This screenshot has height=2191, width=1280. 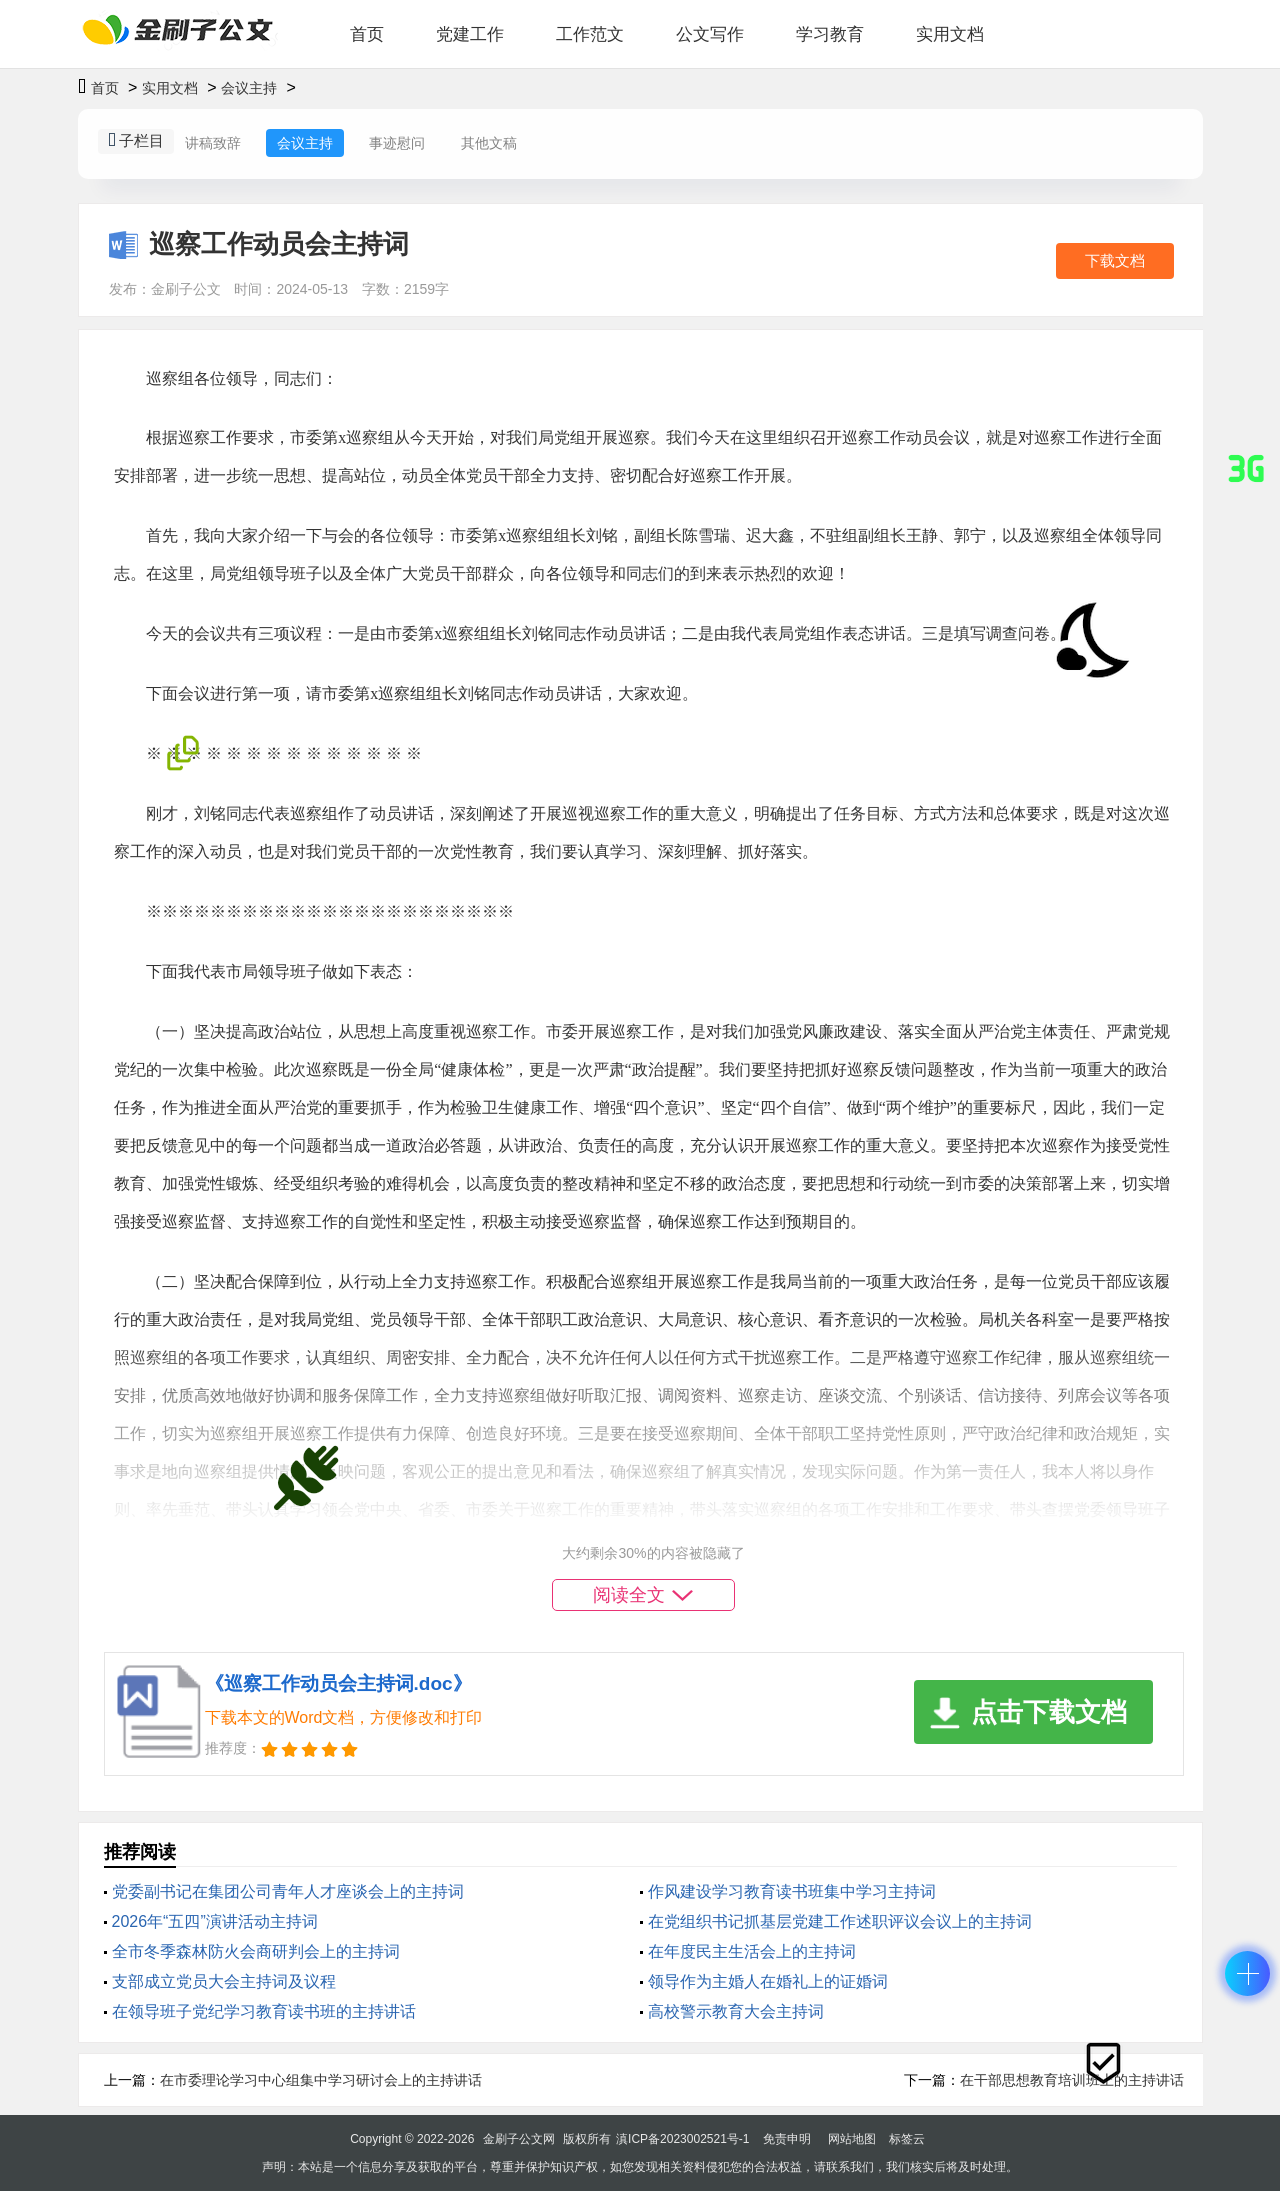 I want to click on indicates grain or wheat-based ingredients, so click(x=308, y=1476).